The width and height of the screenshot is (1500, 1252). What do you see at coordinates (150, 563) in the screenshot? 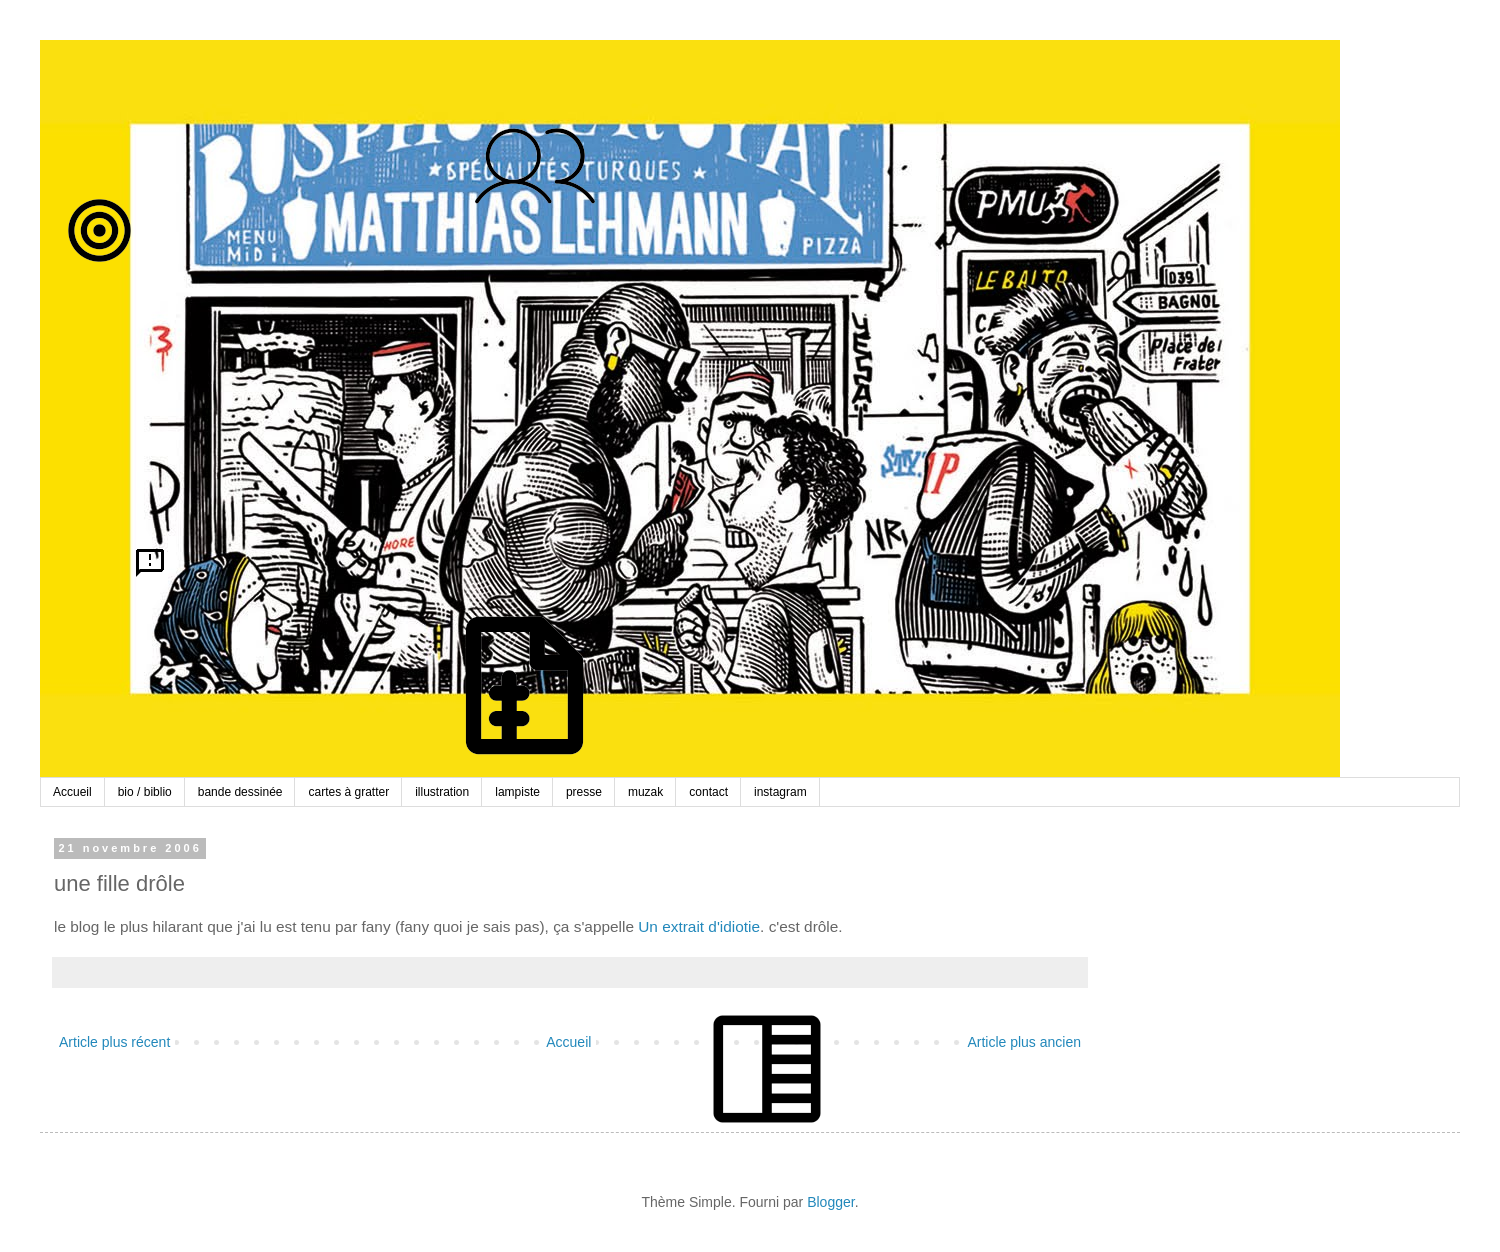
I see `message failed to send` at bounding box center [150, 563].